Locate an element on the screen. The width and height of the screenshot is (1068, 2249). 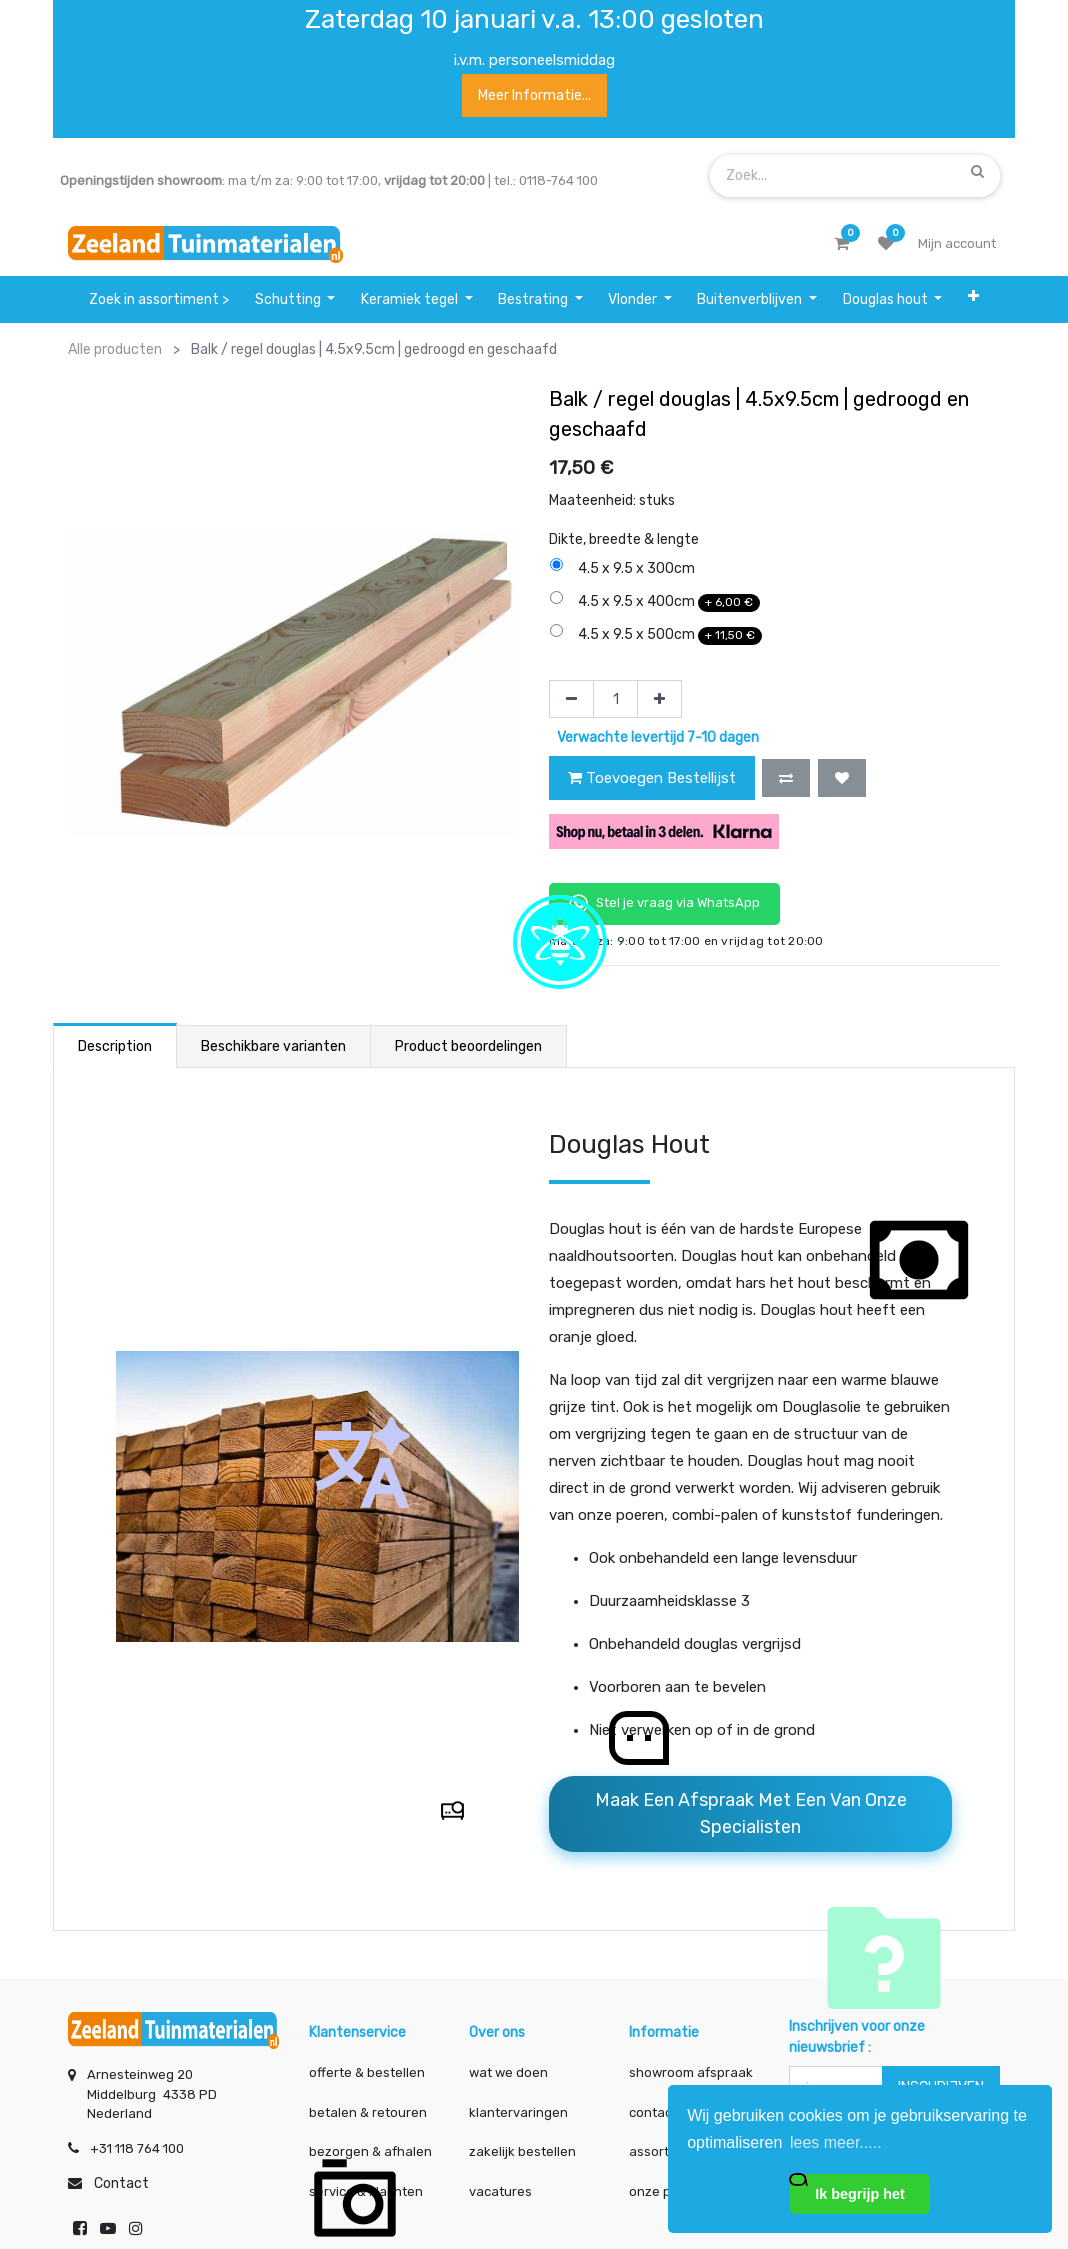
AbbVie pharmaceutical company logo is located at coordinates (798, 2179).